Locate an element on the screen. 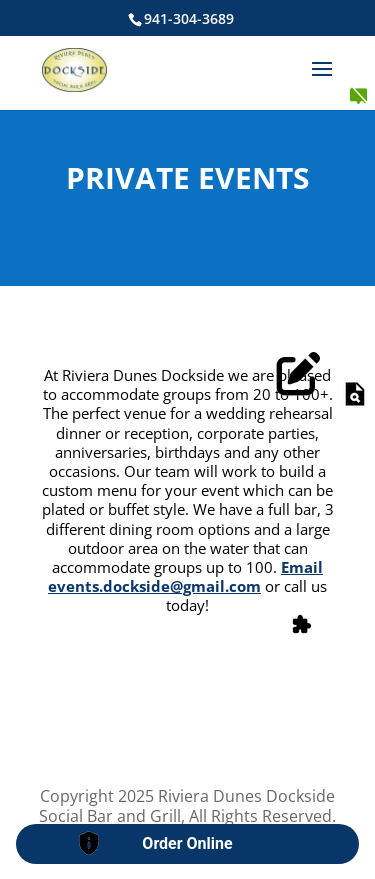 The width and height of the screenshot is (375, 879). mute or disable chat notifications is located at coordinates (358, 95).